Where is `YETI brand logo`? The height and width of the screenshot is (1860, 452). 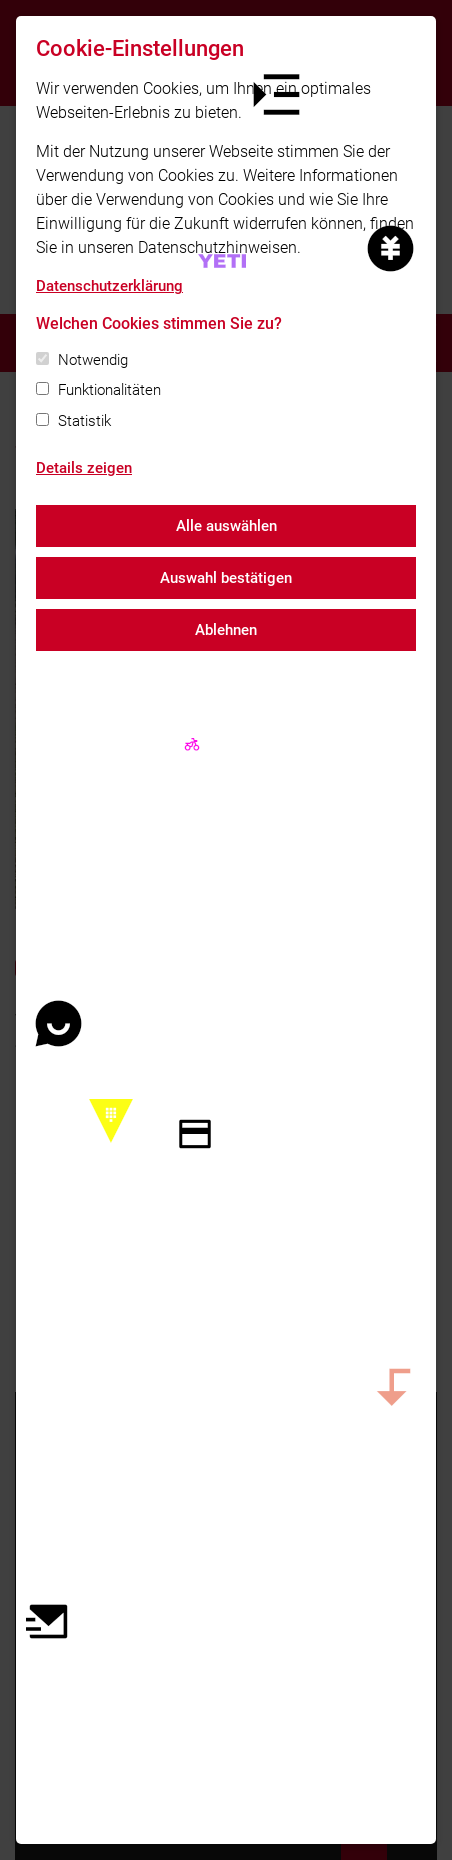
YETI brand logo is located at coordinates (222, 261).